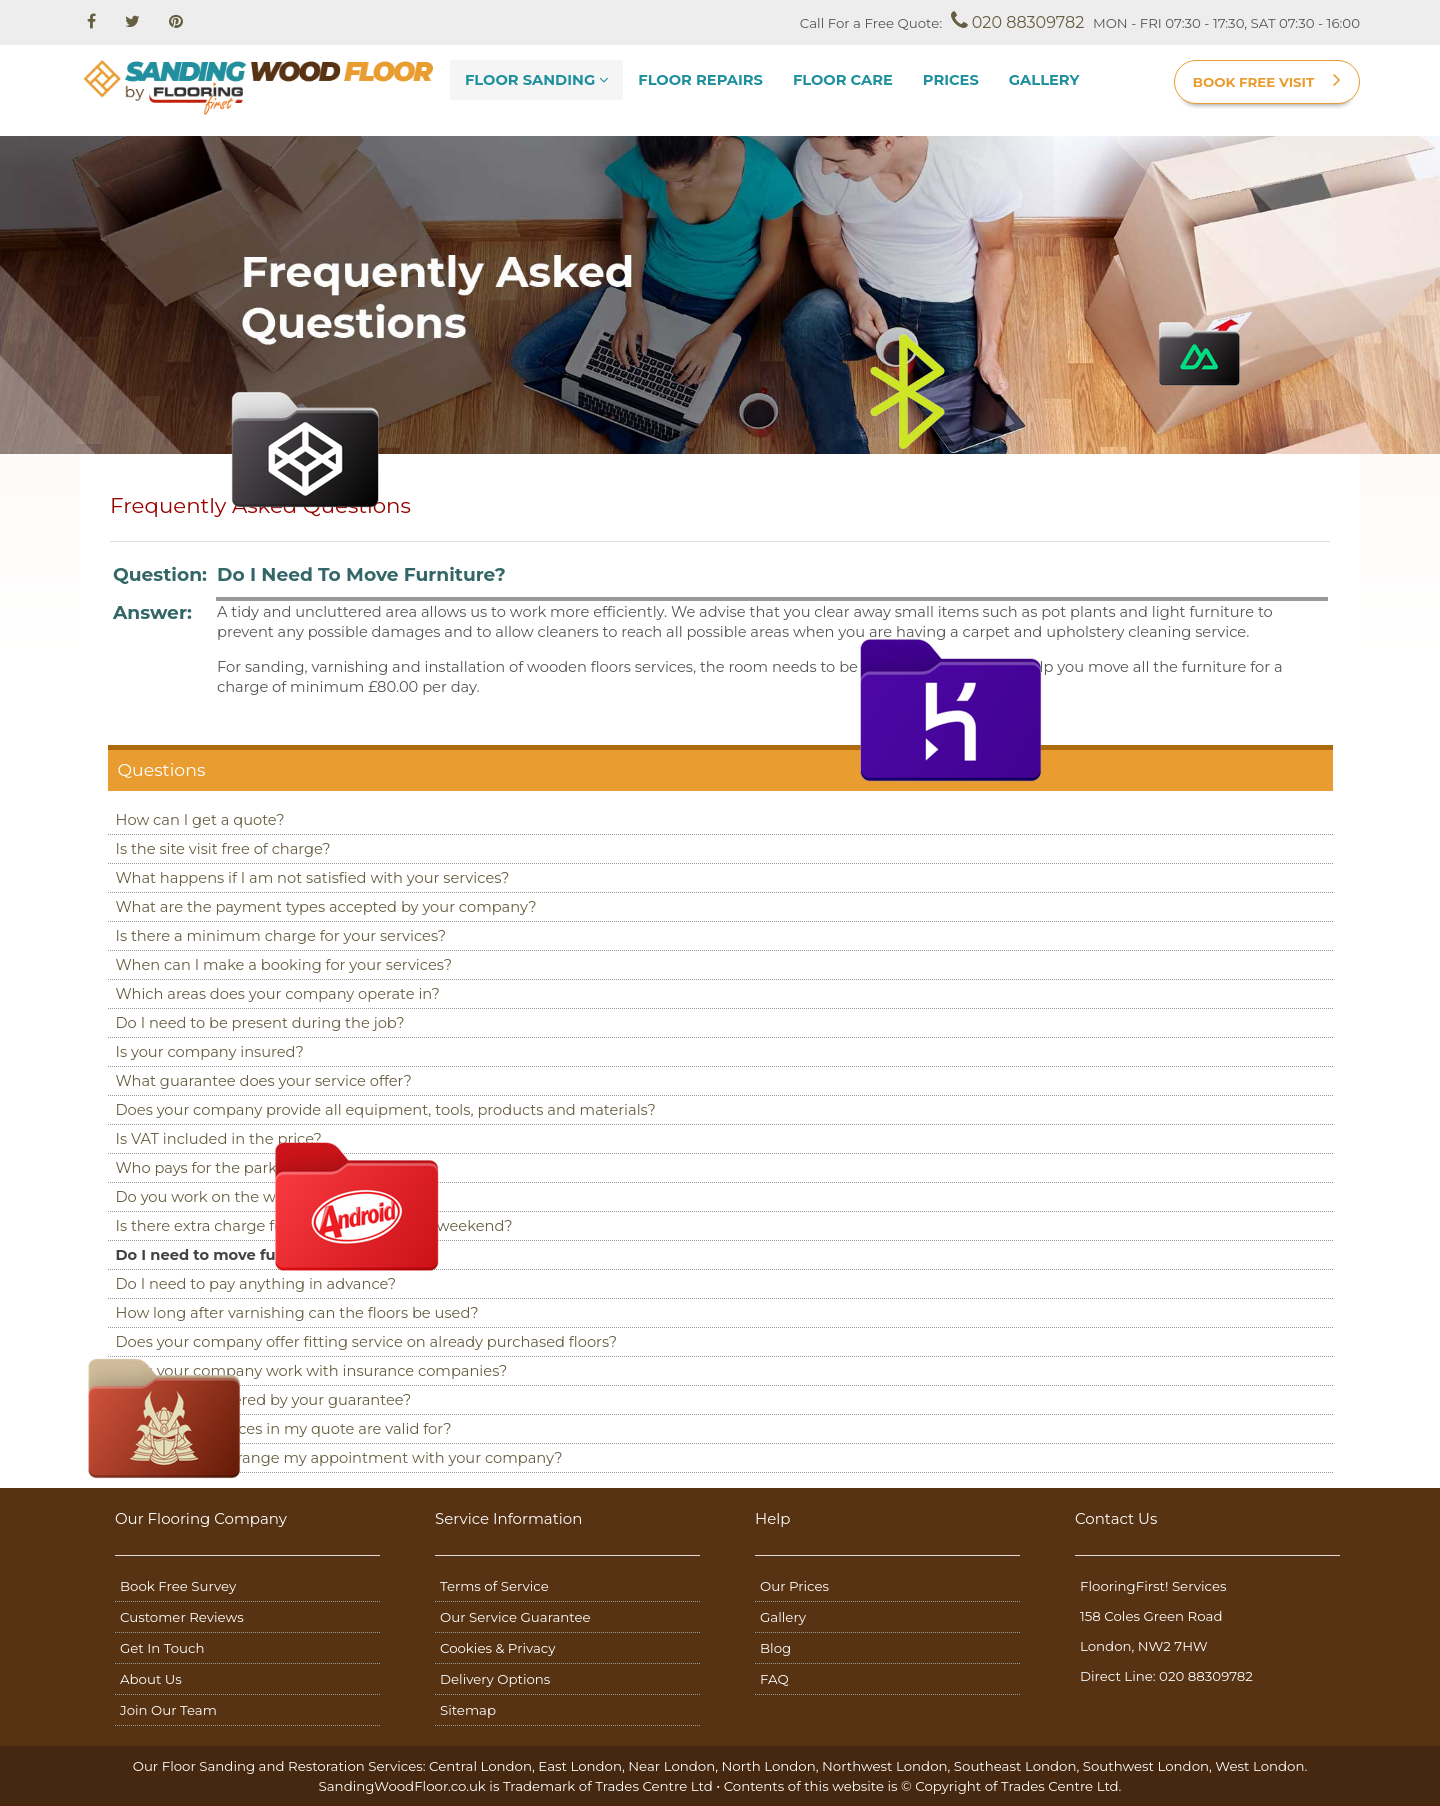 The height and width of the screenshot is (1806, 1440). What do you see at coordinates (304, 453) in the screenshot?
I see `open CodePen projects folder` at bounding box center [304, 453].